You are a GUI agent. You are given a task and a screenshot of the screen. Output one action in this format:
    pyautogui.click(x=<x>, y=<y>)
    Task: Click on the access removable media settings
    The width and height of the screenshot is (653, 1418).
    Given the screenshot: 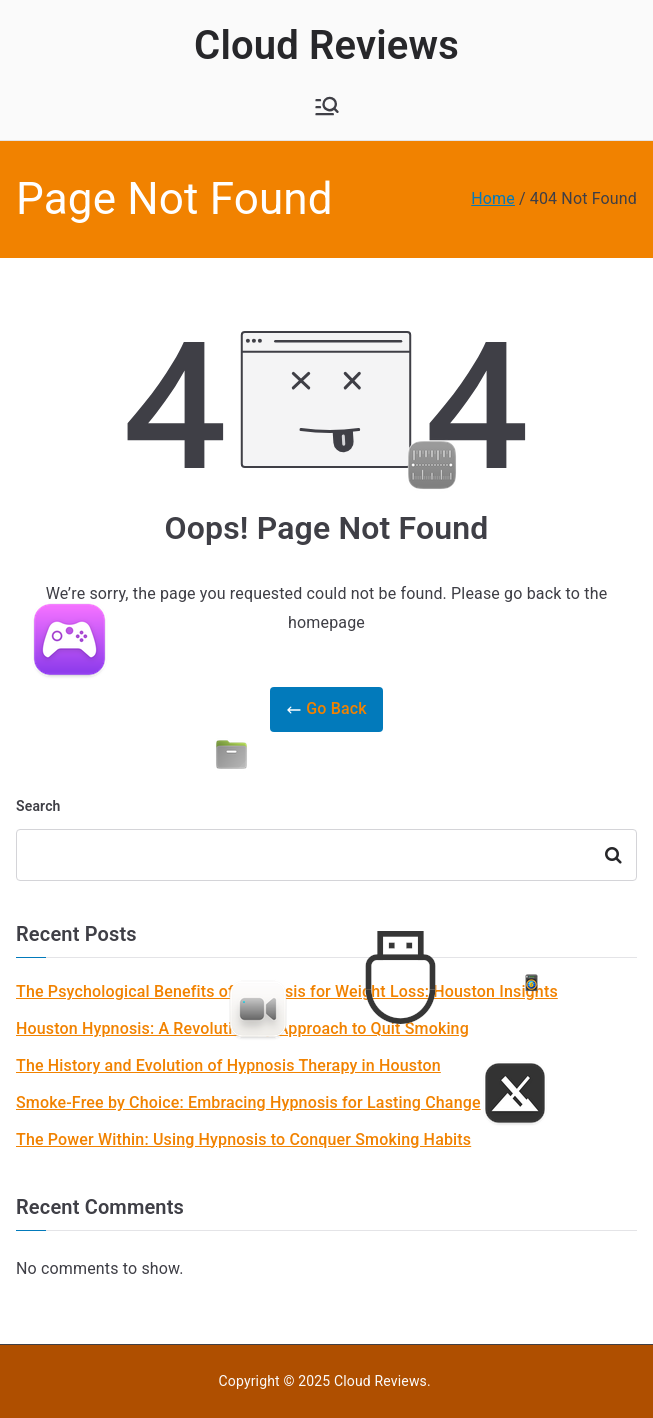 What is the action you would take?
    pyautogui.click(x=400, y=977)
    